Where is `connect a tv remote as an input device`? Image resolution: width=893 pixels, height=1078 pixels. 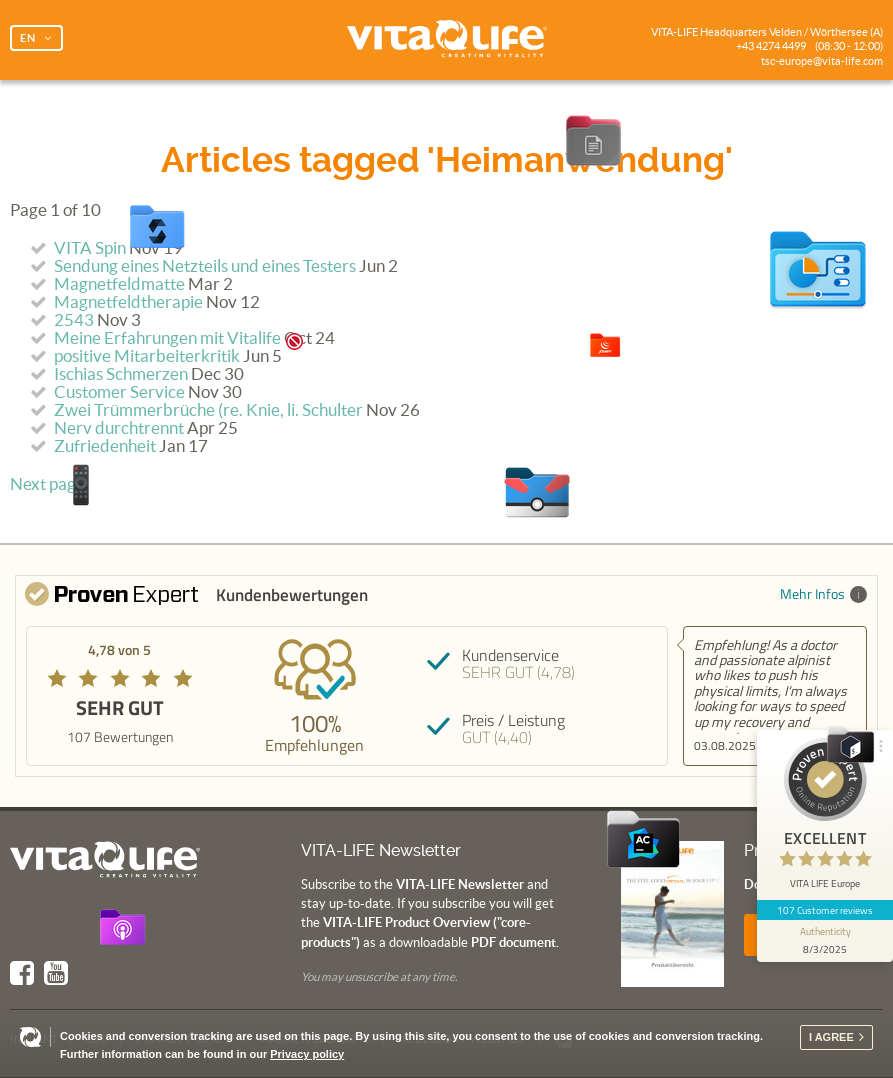 connect a tv remote as an input device is located at coordinates (81, 485).